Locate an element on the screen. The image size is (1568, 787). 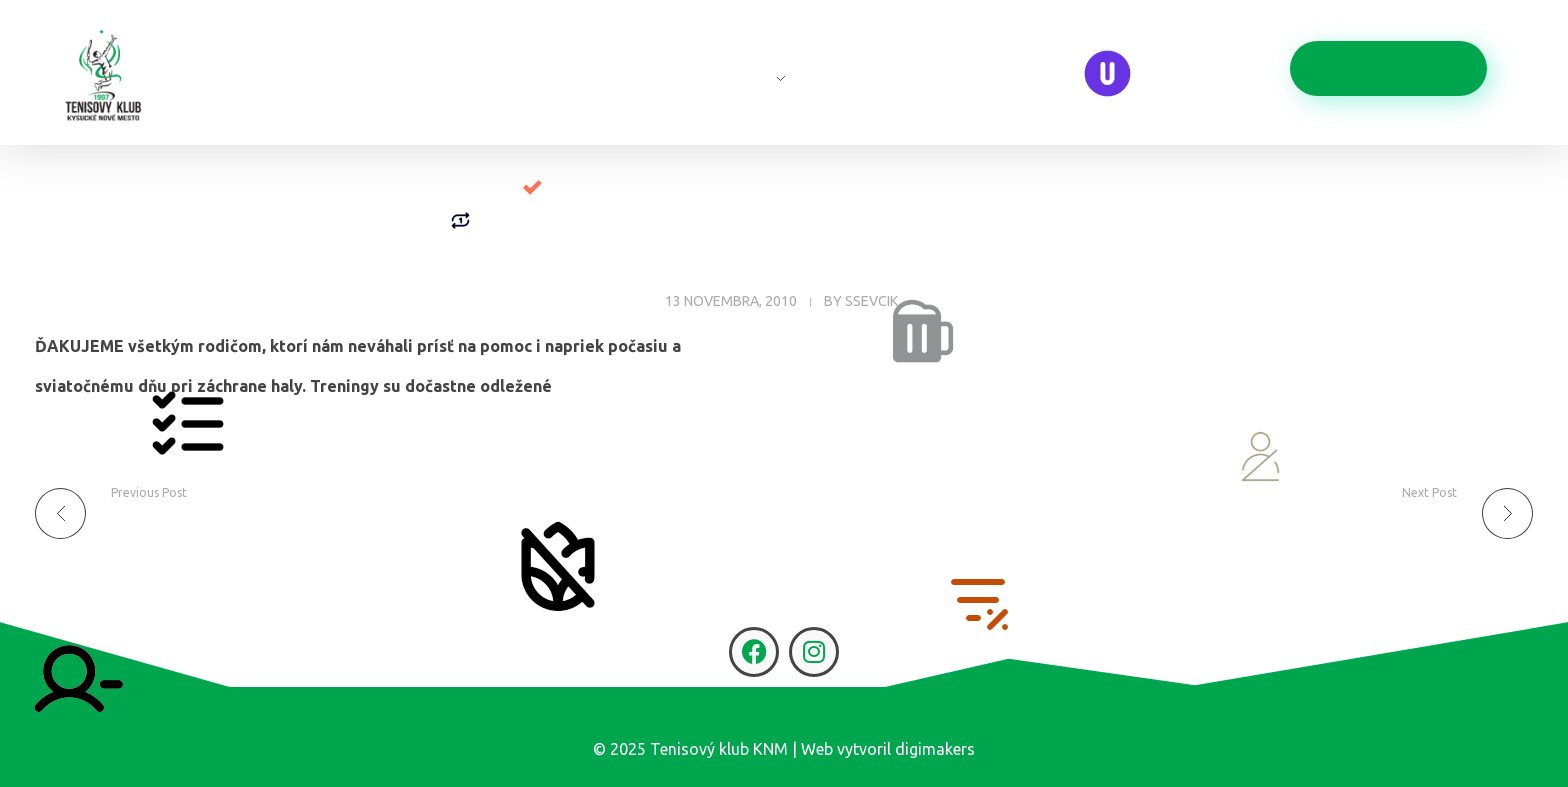
remove a user or contact is located at coordinates (76, 681).